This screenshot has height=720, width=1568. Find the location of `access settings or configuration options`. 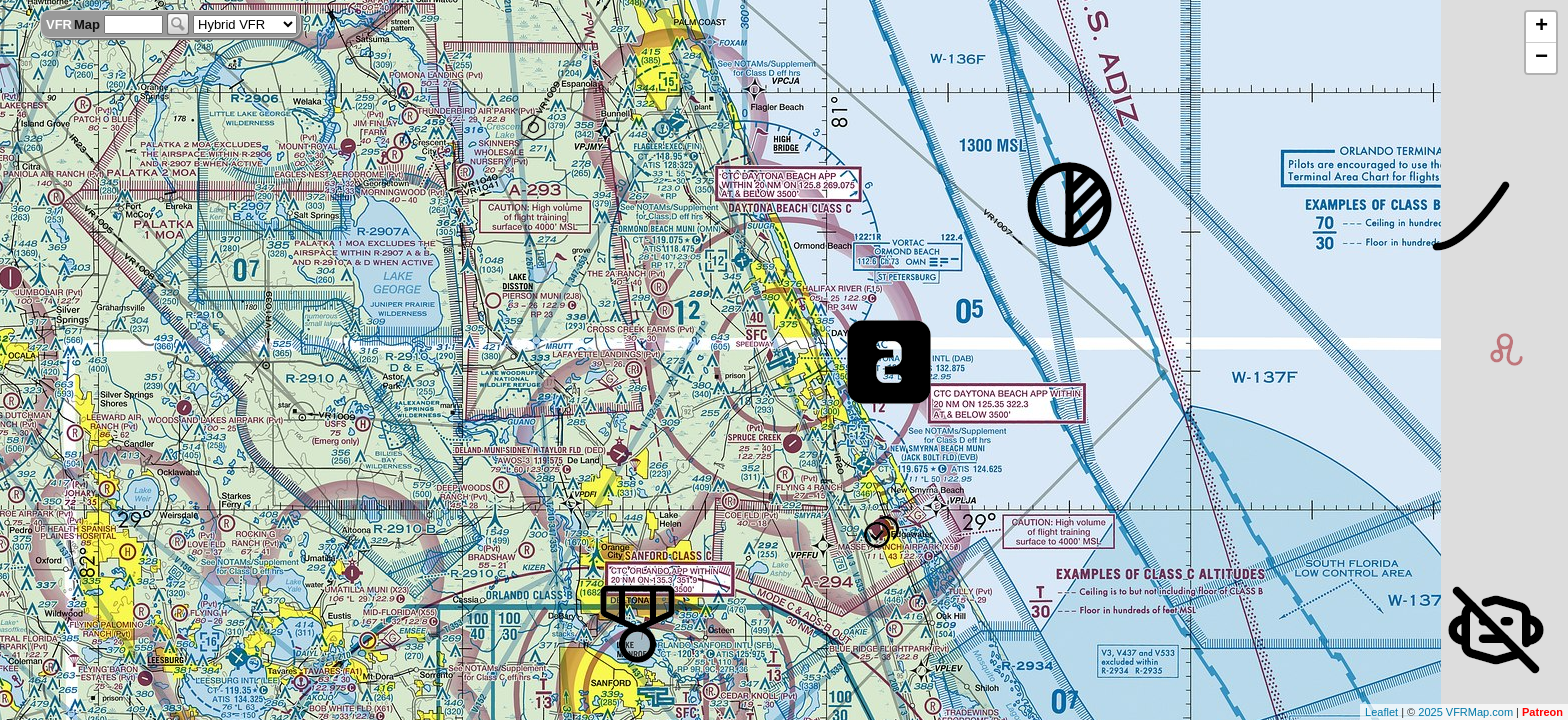

access settings or configuration options is located at coordinates (533, 127).